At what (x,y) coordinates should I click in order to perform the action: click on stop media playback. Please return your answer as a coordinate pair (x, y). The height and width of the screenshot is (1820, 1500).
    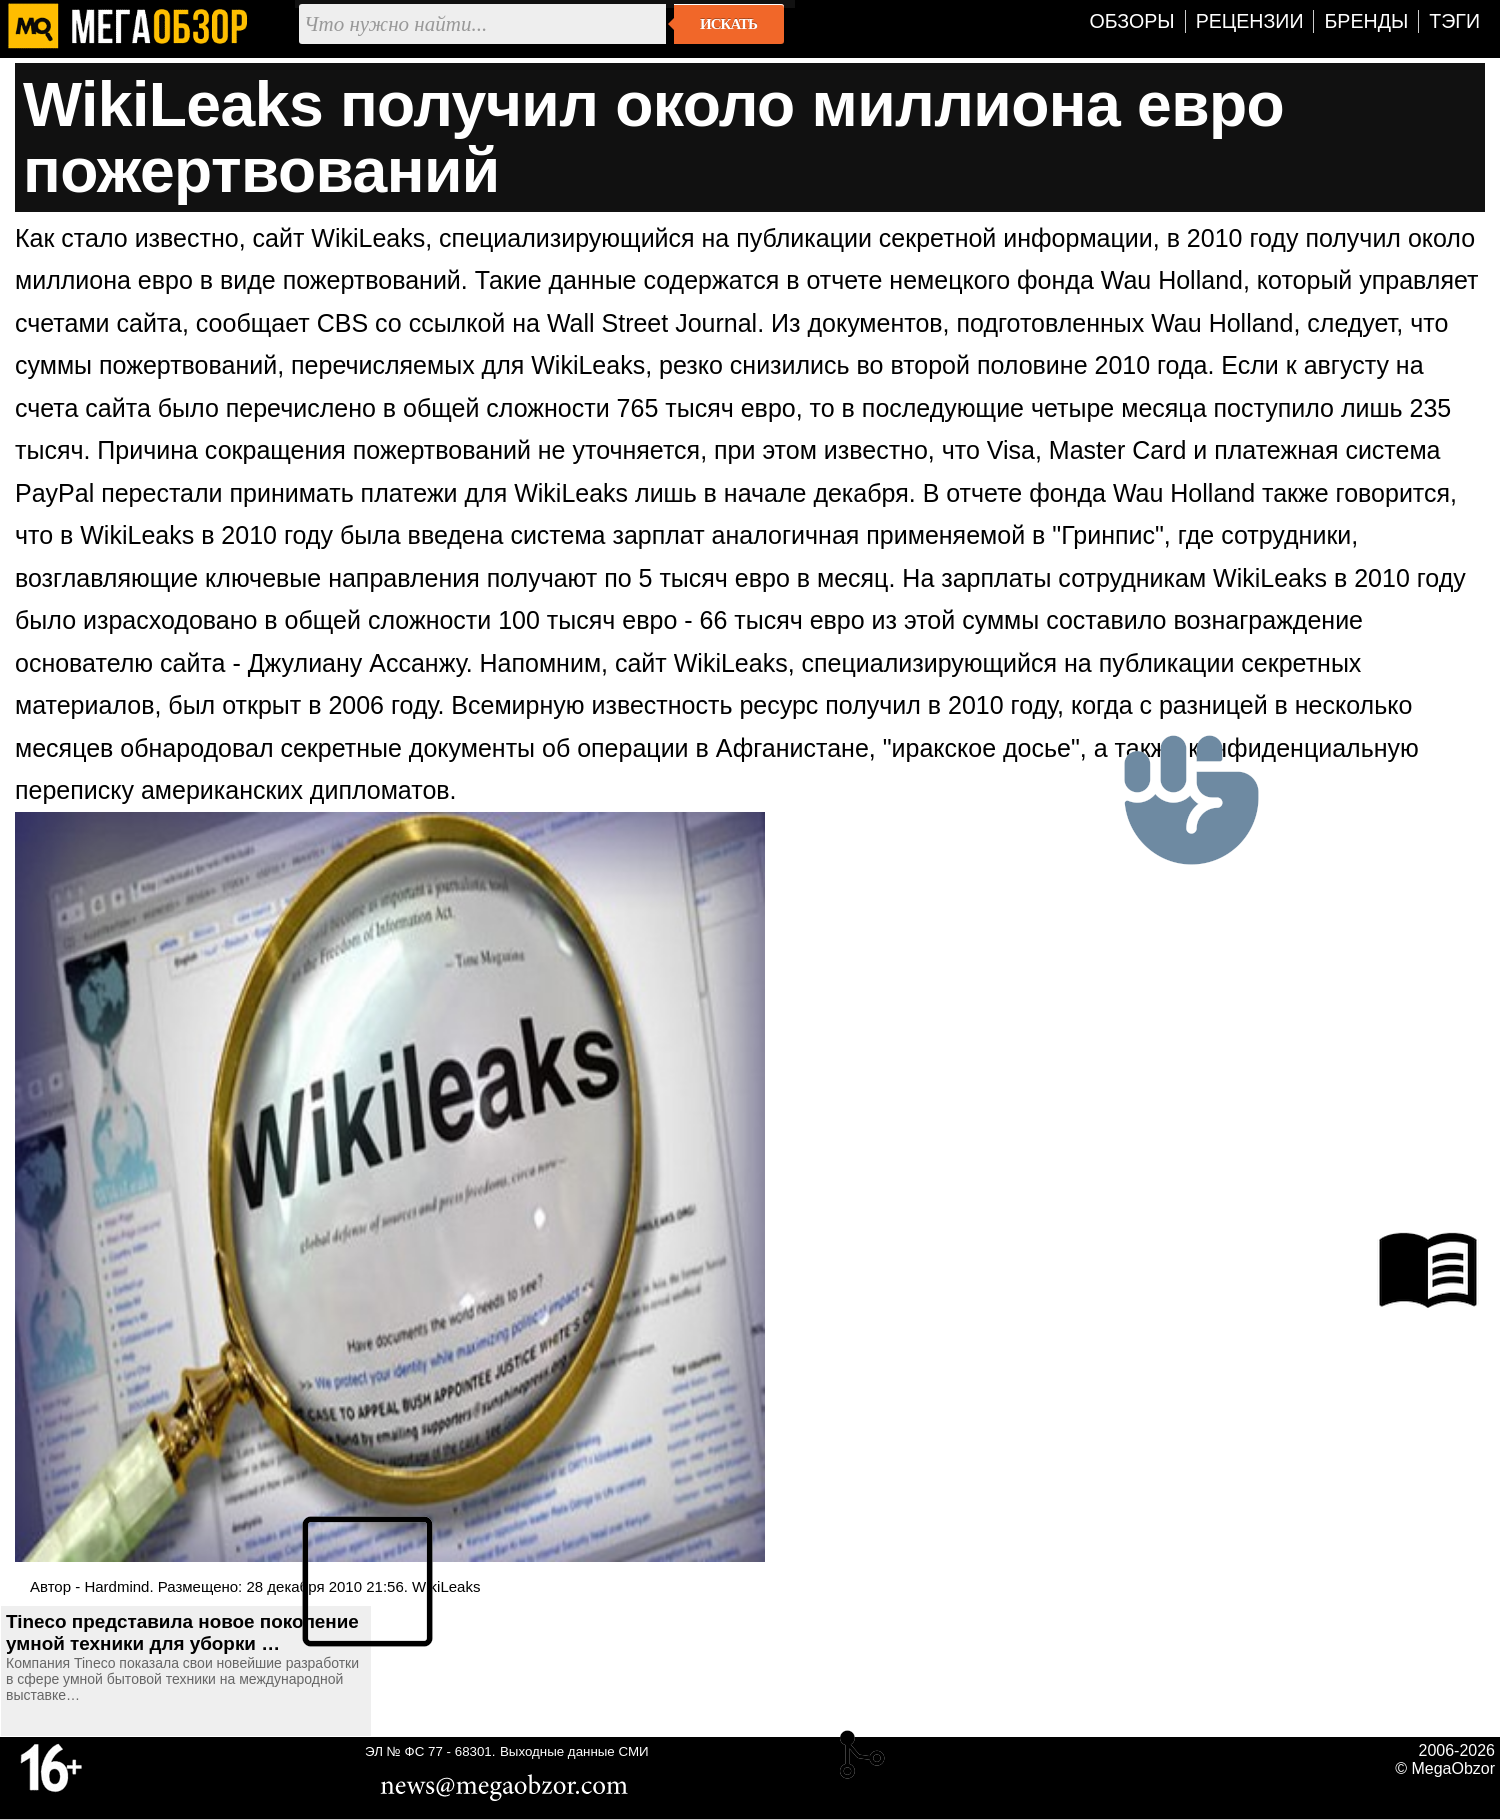
    Looking at the image, I should click on (367, 1581).